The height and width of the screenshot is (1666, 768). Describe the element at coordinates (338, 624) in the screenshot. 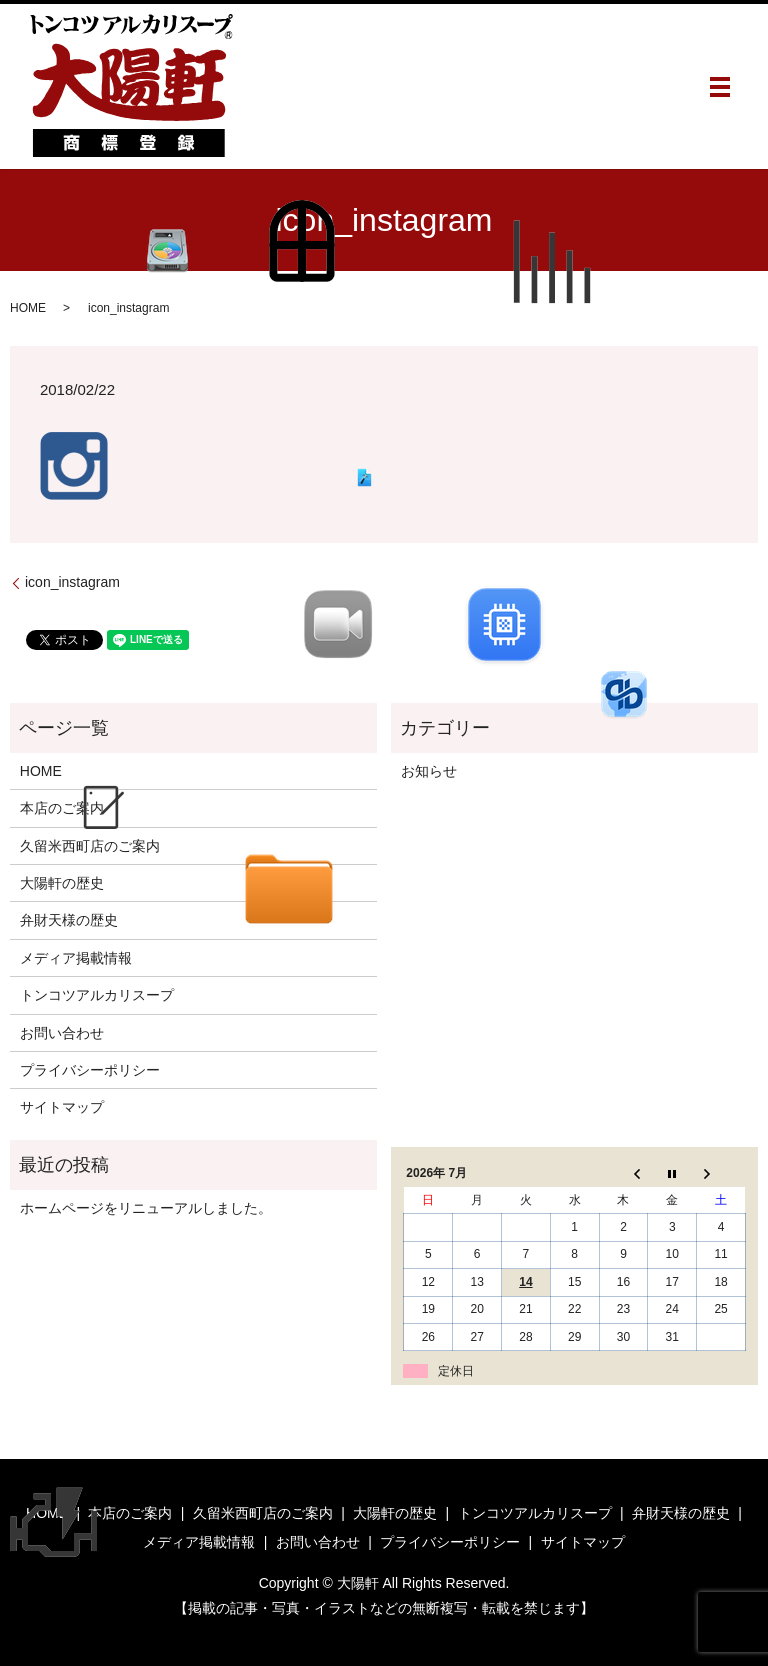

I see `open FaceTime to start a video call` at that location.